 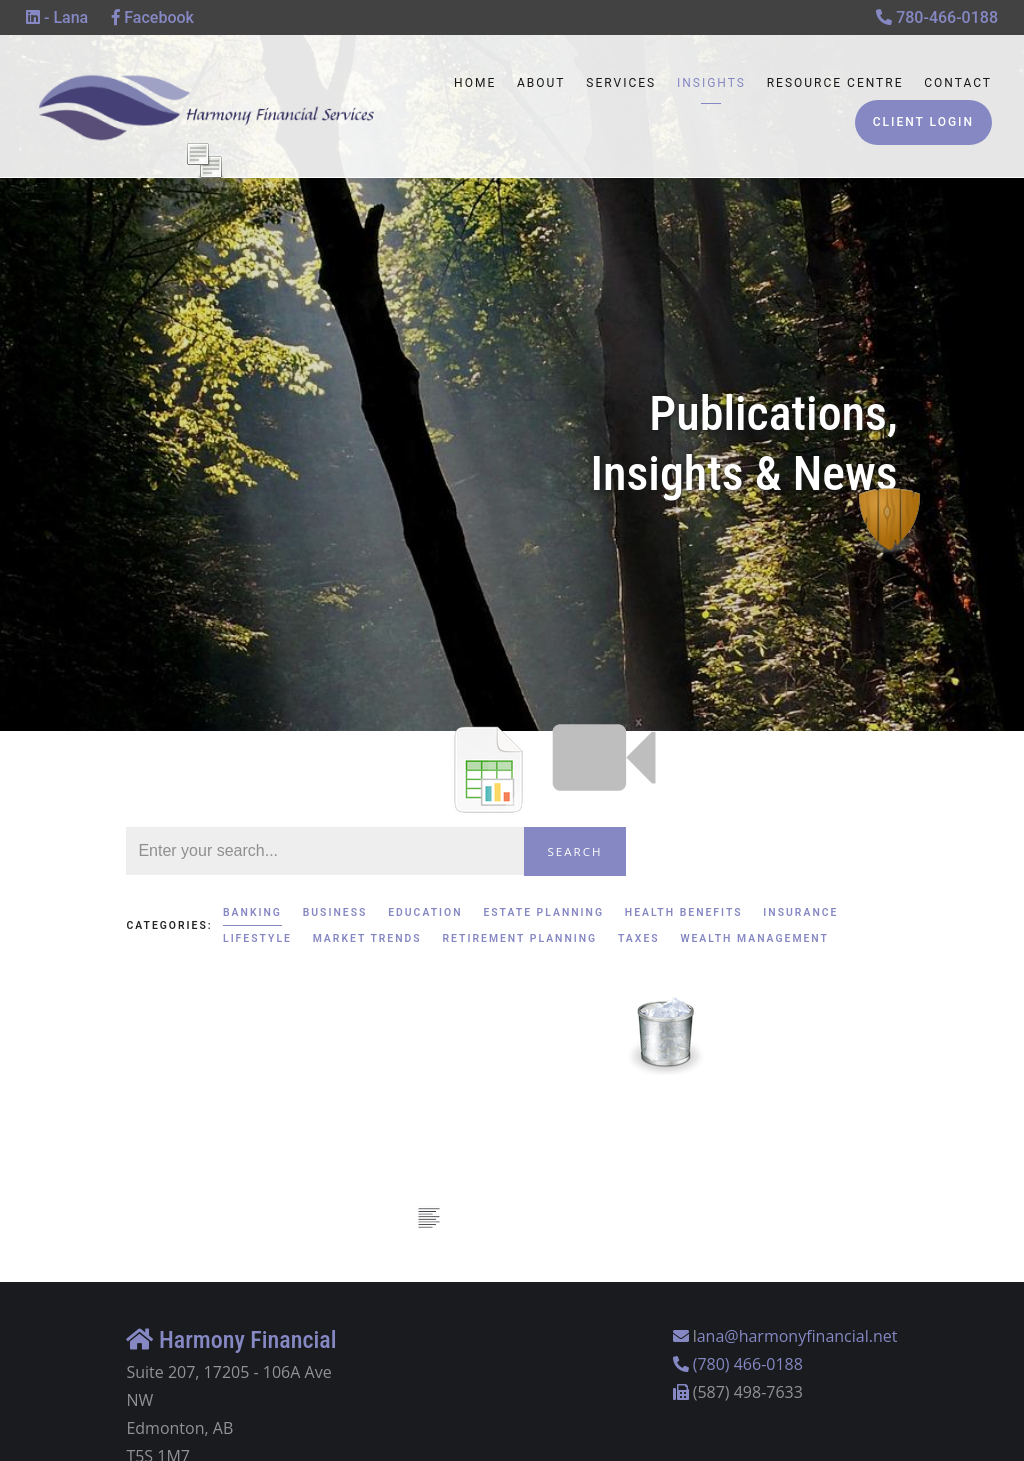 I want to click on view items in your trash folder, so click(x=665, y=1031).